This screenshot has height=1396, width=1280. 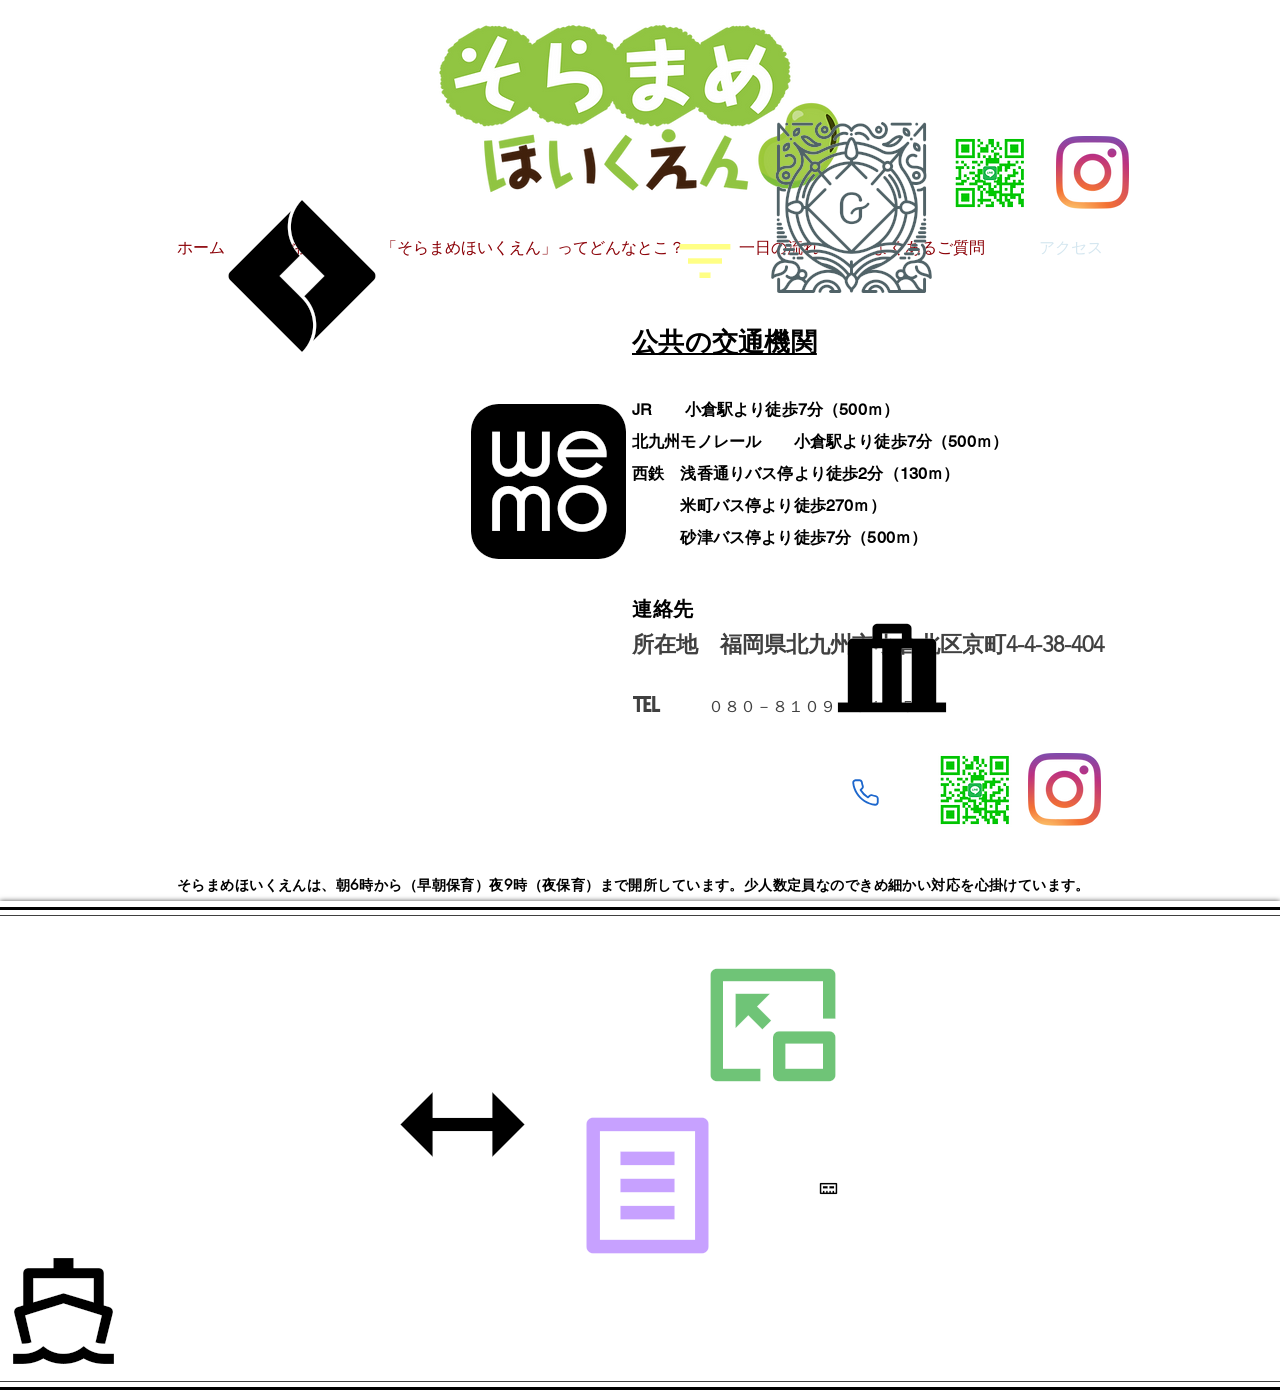 What do you see at coordinates (647, 1185) in the screenshot?
I see `view file list or document directory` at bounding box center [647, 1185].